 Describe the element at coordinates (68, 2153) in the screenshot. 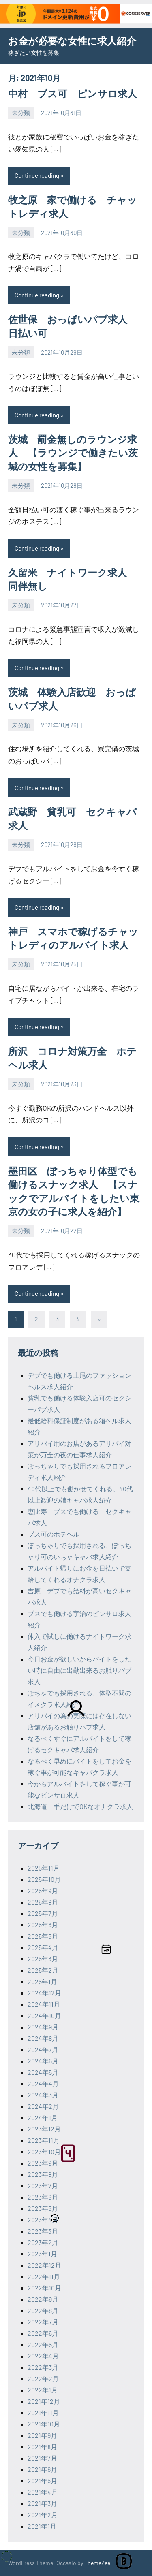

I see `select the four of clubs card` at that location.